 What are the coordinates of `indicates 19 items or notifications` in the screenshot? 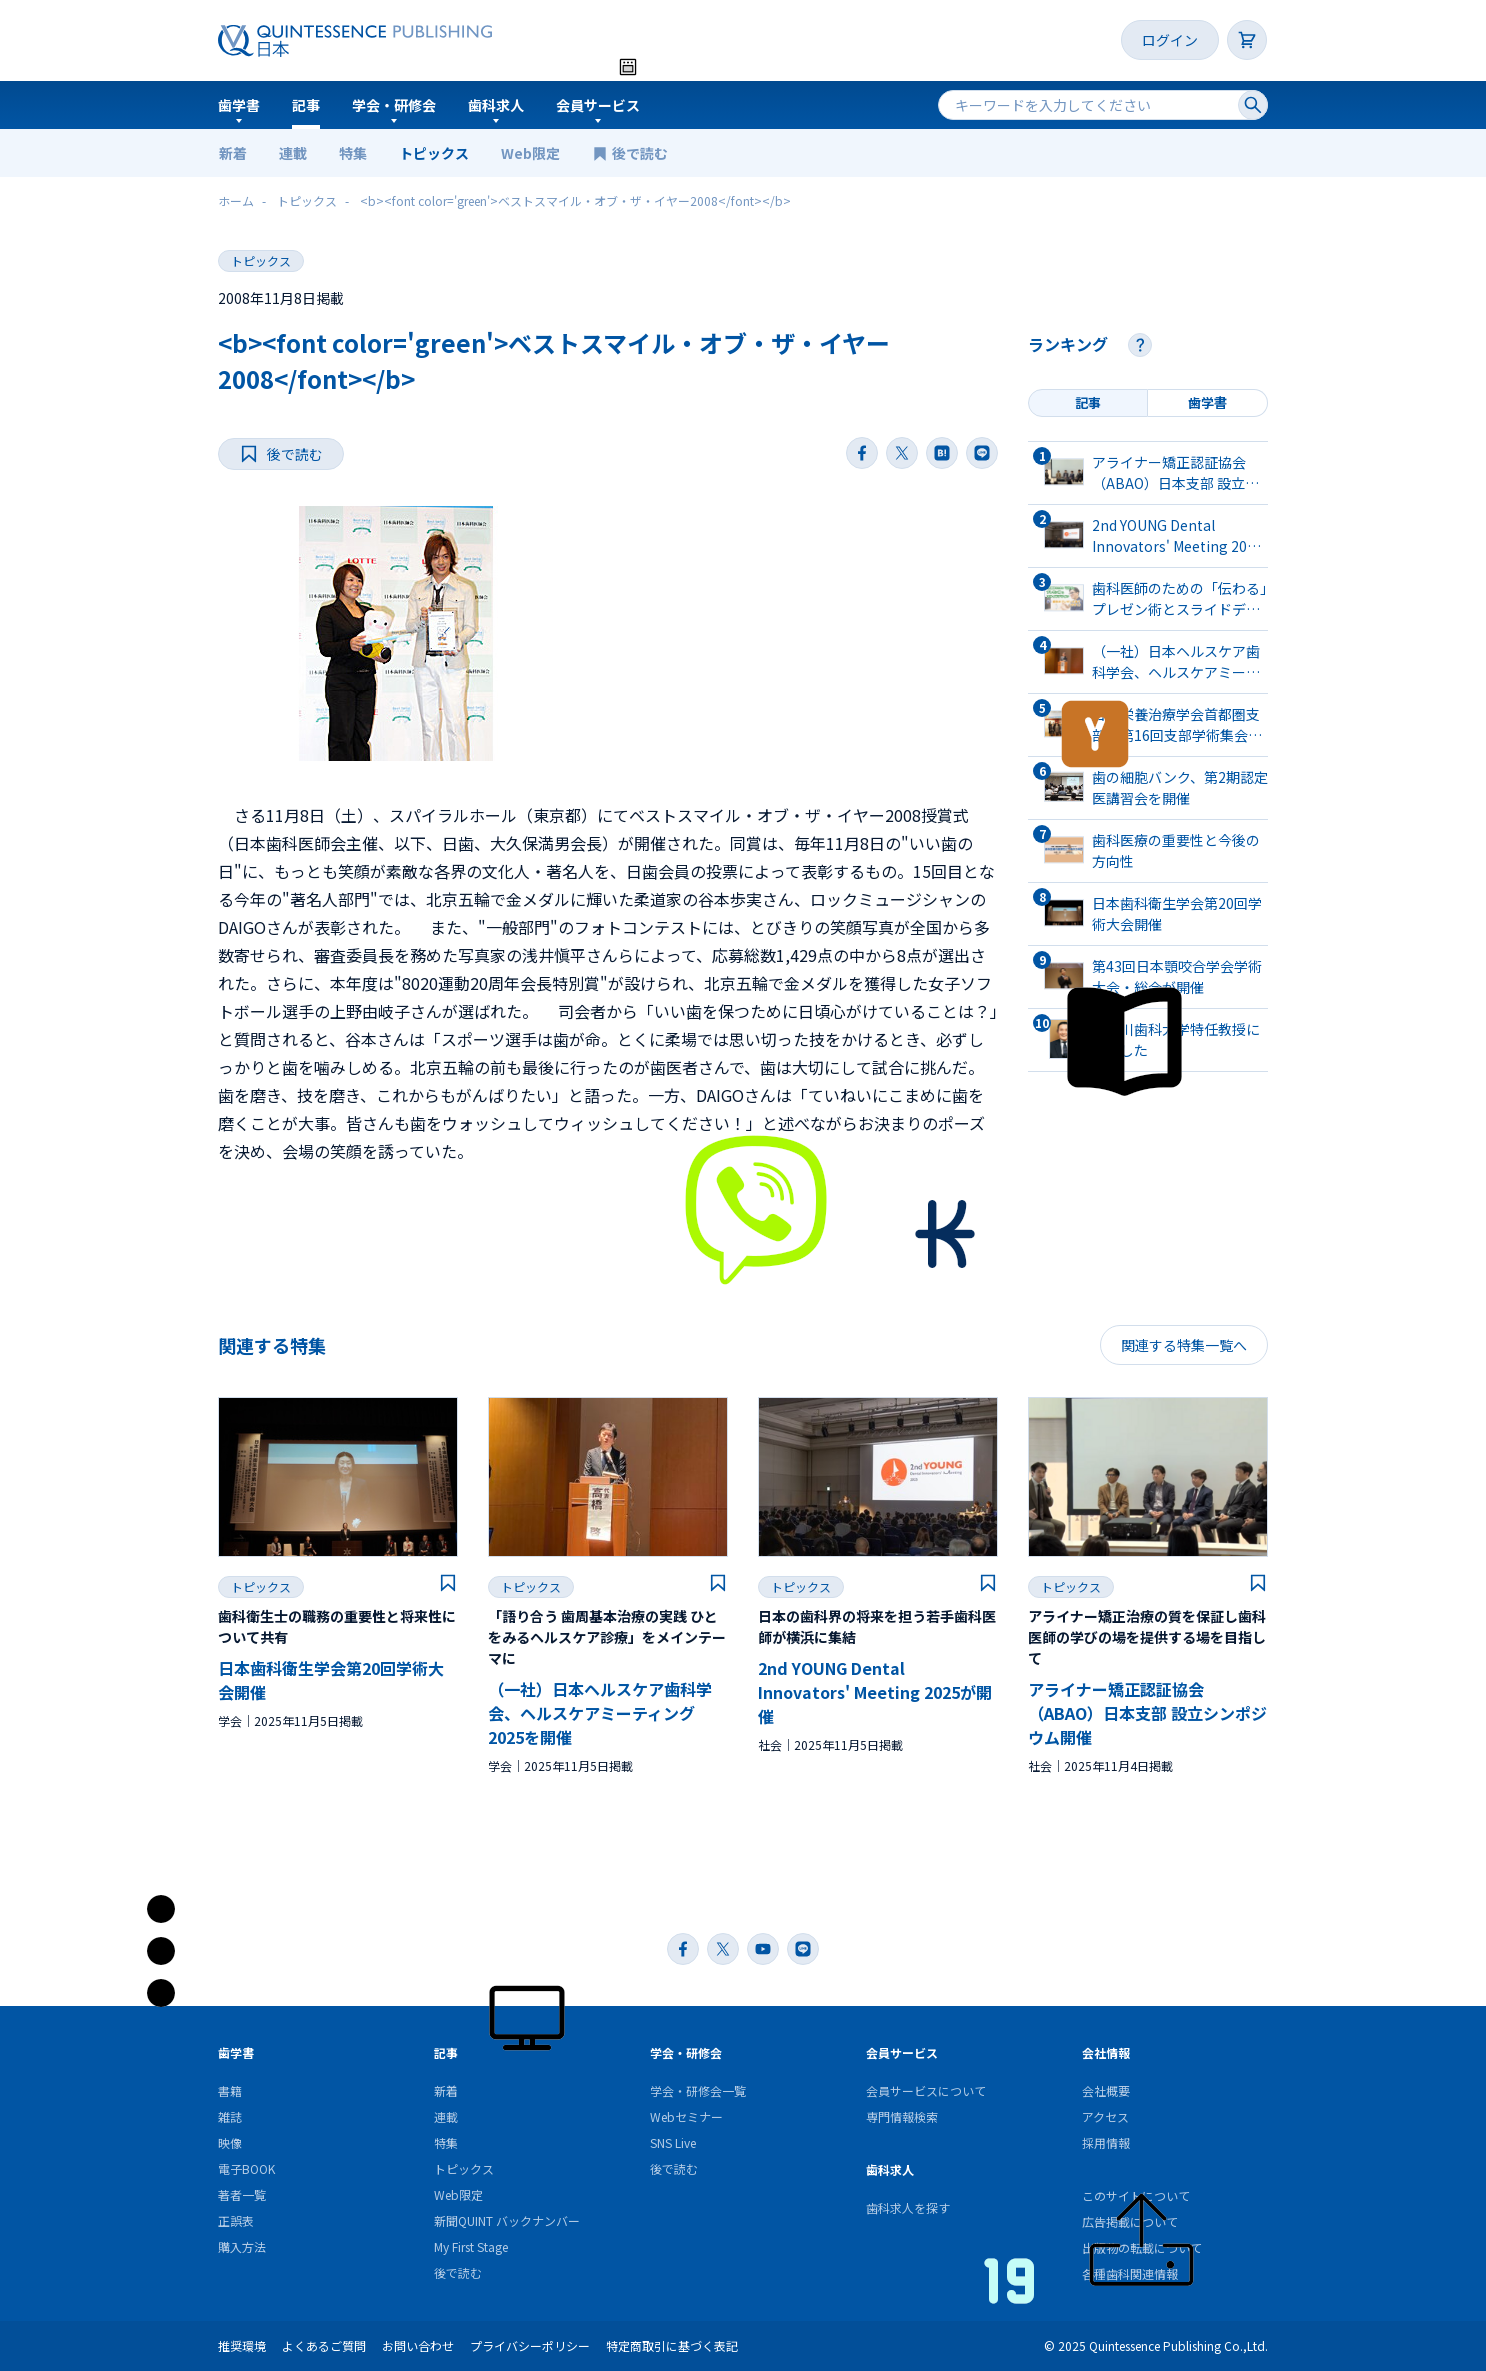 It's located at (1007, 2281).